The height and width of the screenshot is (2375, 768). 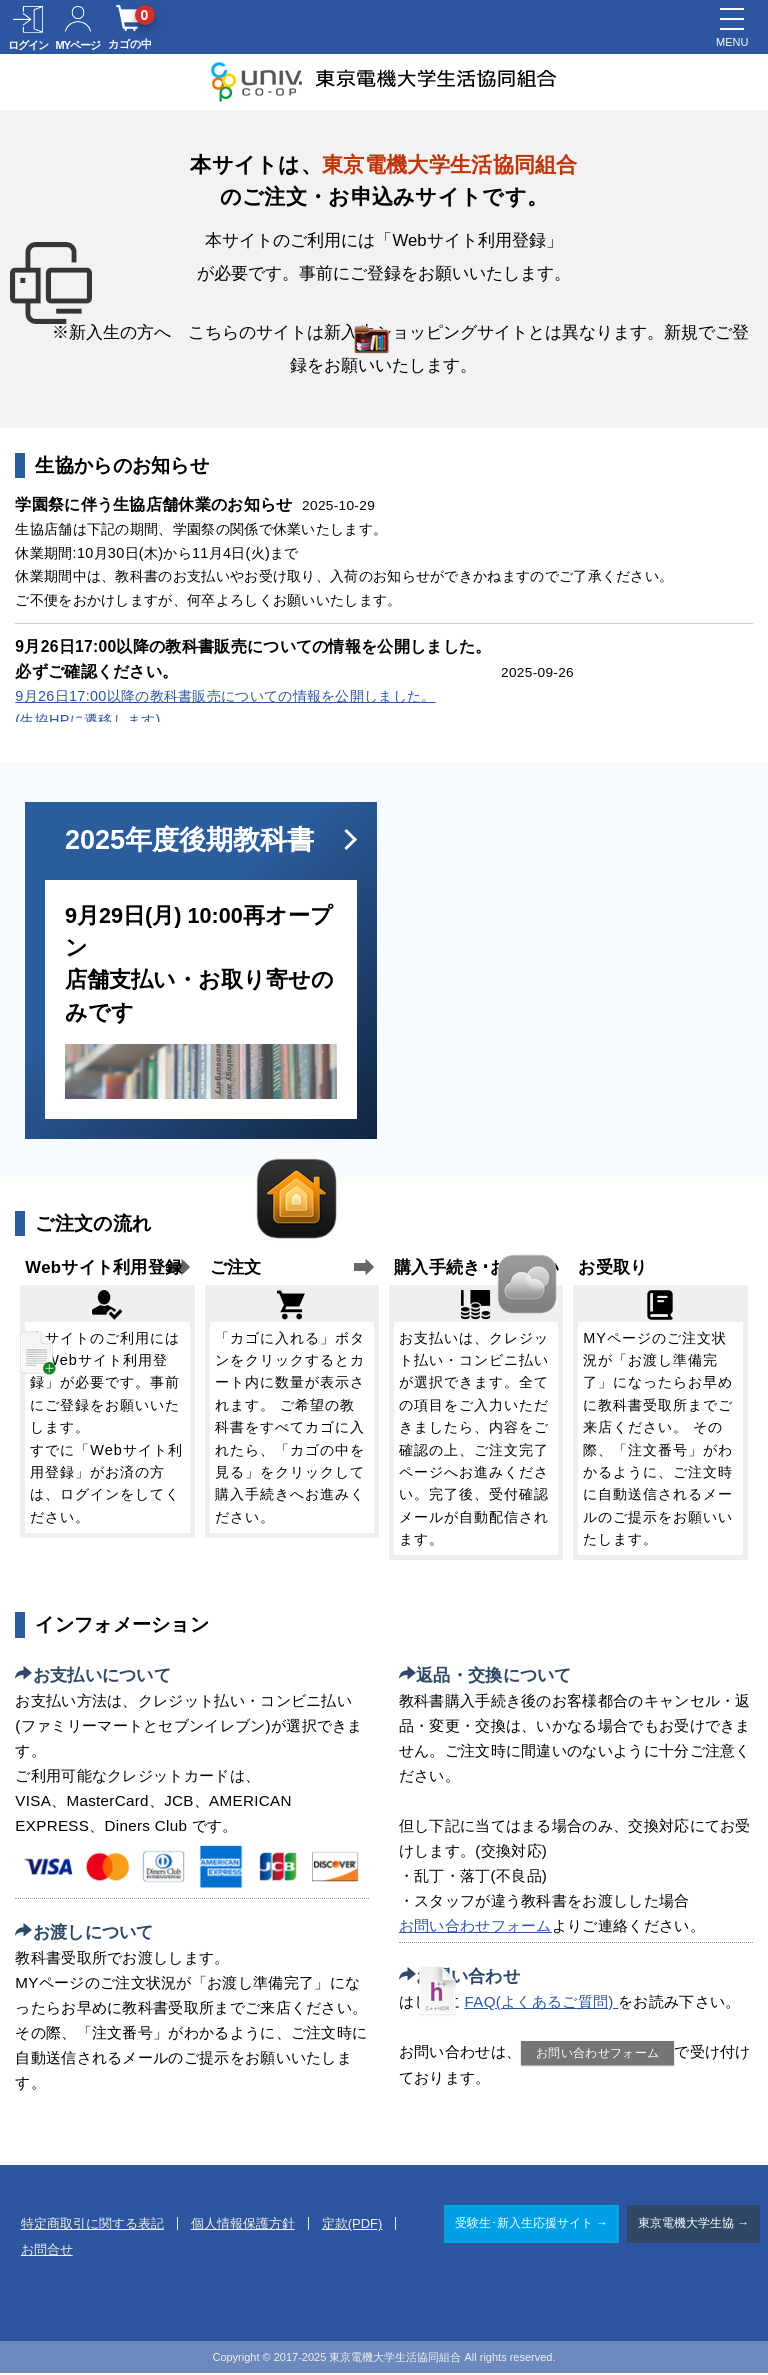 I want to click on open your books or ebooks library folder, so click(x=371, y=340).